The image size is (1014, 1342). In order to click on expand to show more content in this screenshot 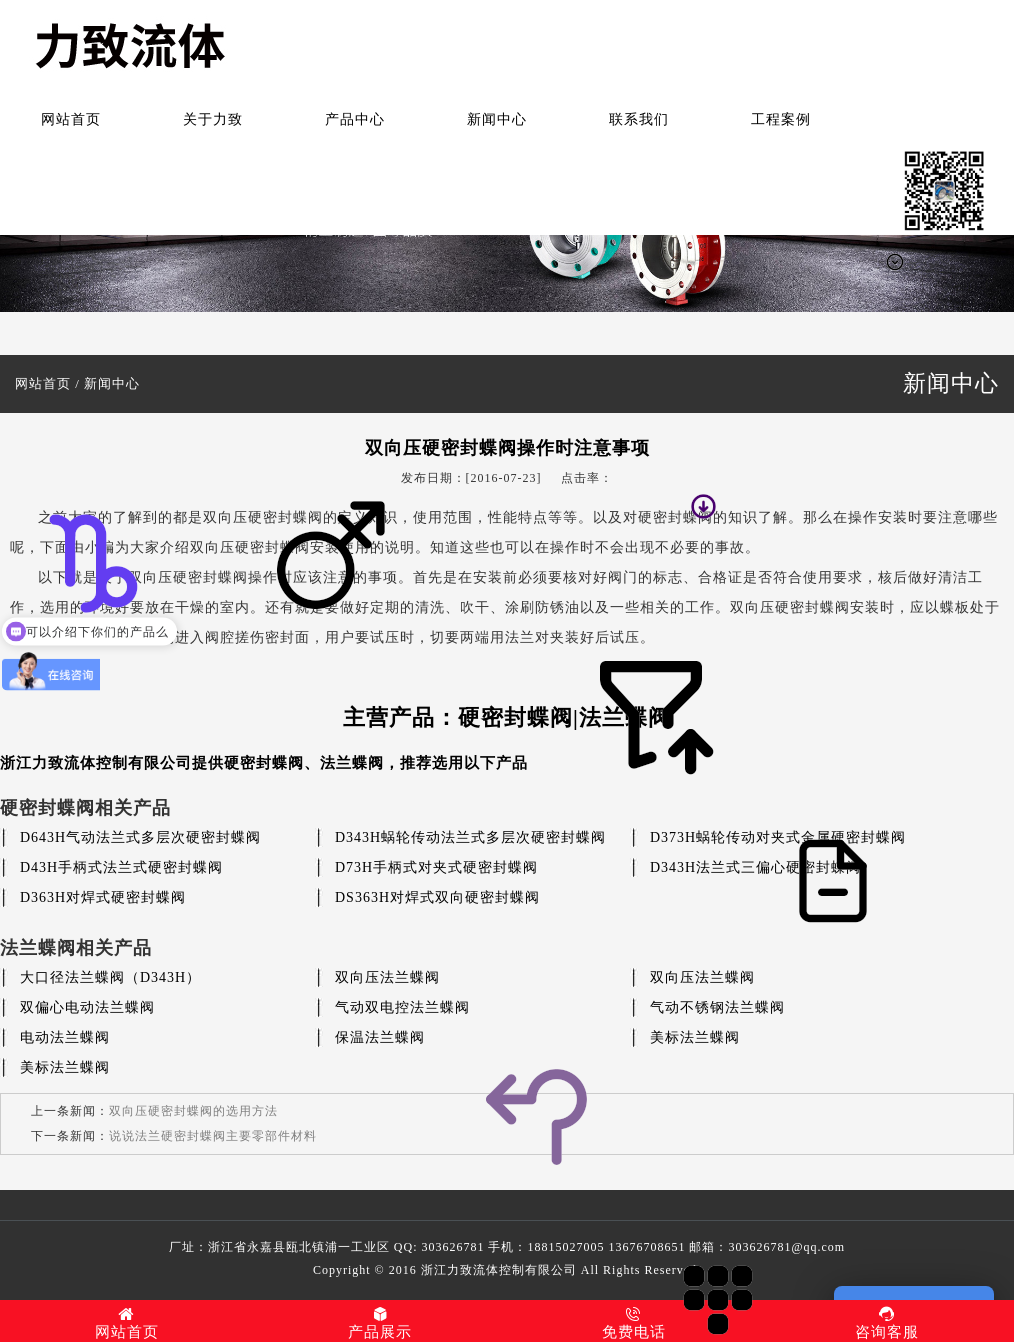, I will do `click(895, 262)`.